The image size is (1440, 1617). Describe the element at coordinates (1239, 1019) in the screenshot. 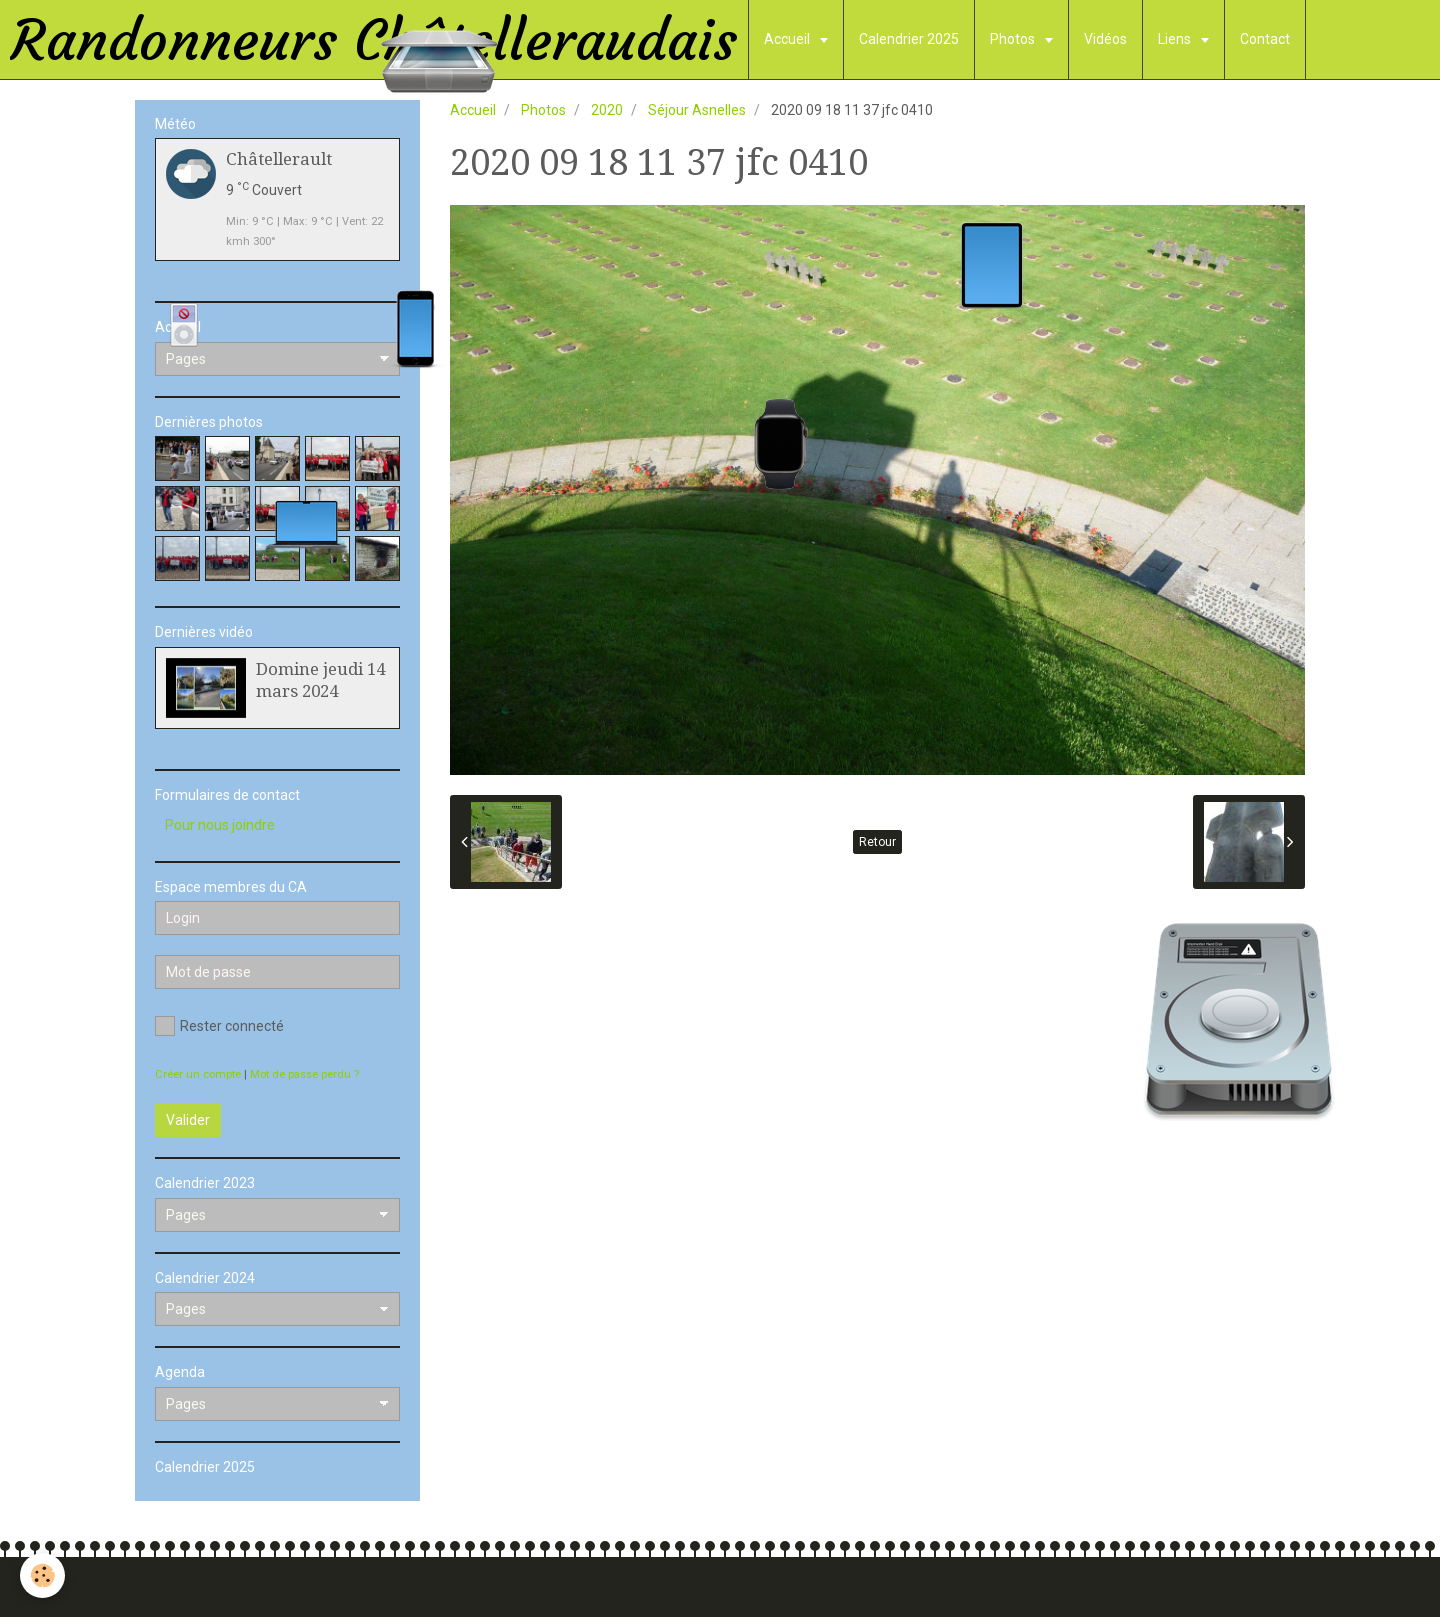

I see `access local hard drive storage` at that location.